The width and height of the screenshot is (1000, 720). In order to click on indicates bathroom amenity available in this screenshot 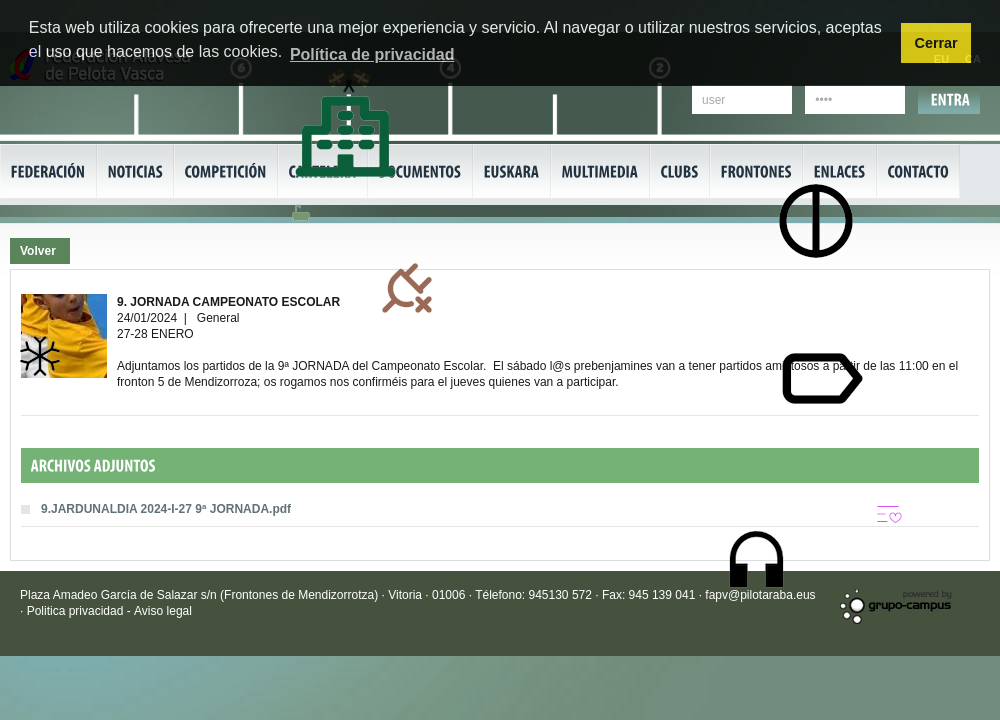, I will do `click(301, 213)`.